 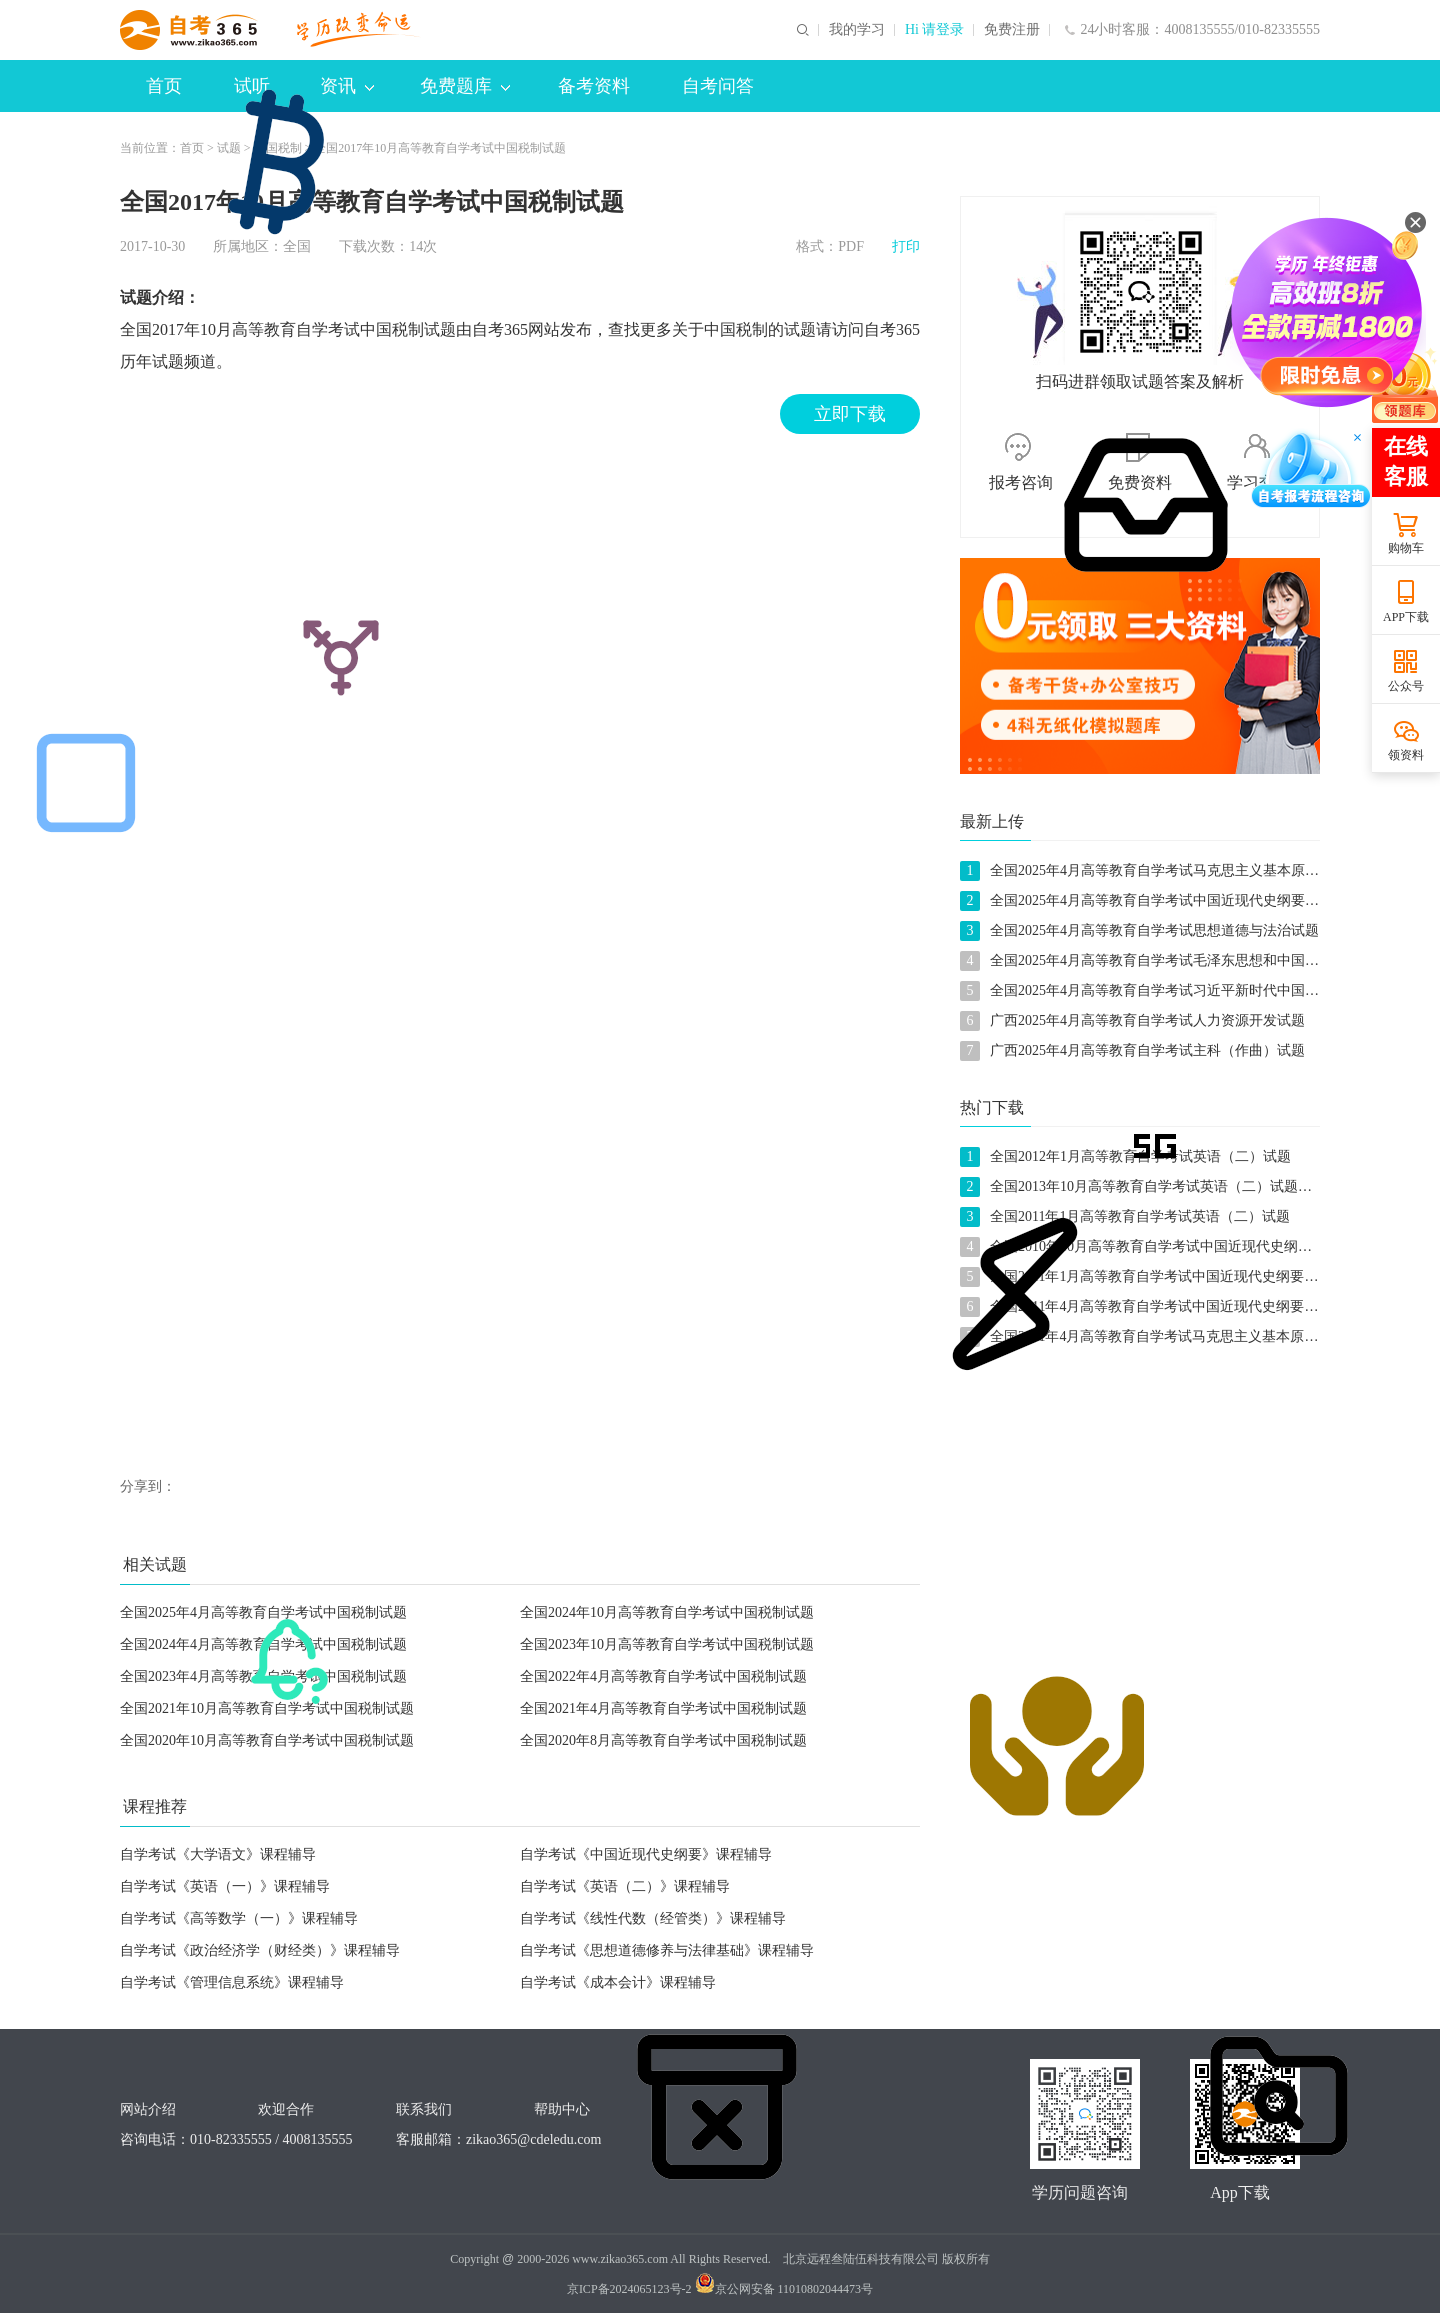 I want to click on notification settings help or FAQ, so click(x=287, y=1659).